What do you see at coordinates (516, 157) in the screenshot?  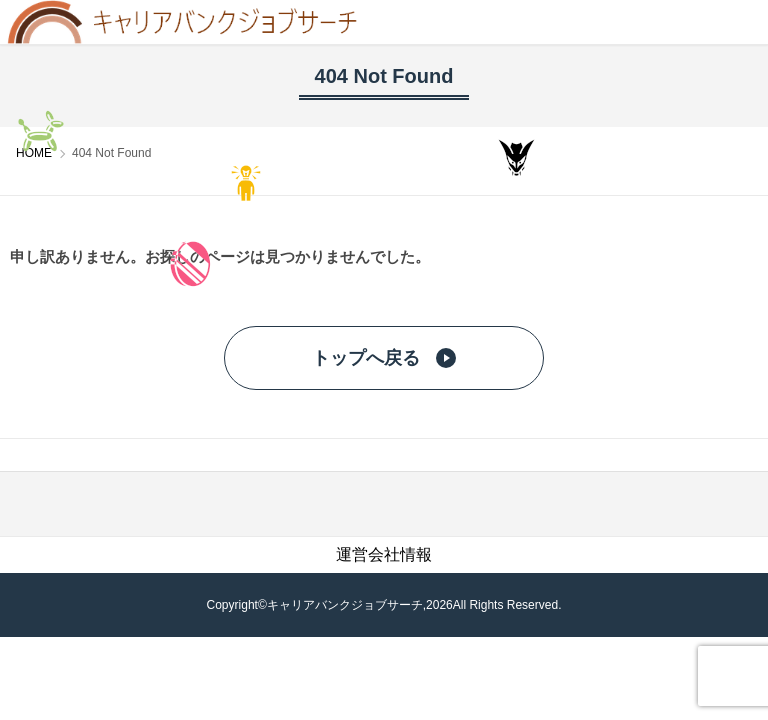 I see `select reptile or dragon character class` at bounding box center [516, 157].